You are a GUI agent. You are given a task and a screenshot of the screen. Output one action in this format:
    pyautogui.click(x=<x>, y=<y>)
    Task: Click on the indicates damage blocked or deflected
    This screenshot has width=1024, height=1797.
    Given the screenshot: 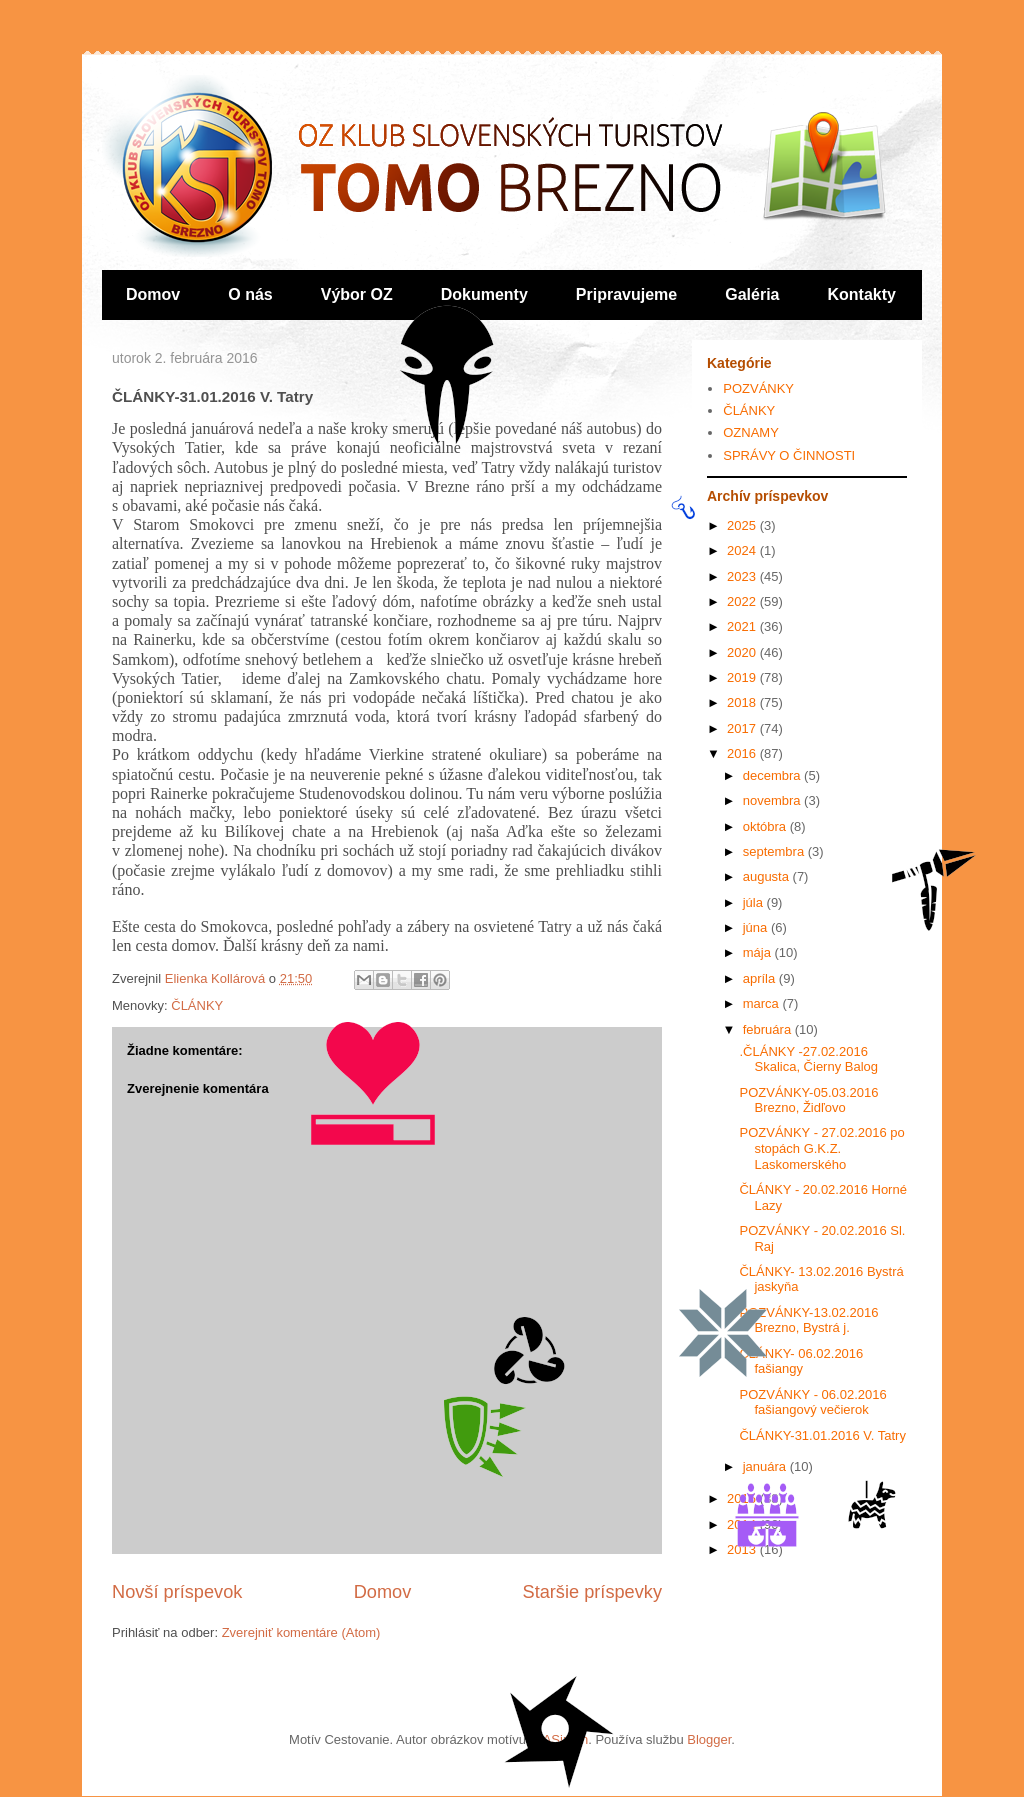 What is the action you would take?
    pyautogui.click(x=484, y=1436)
    